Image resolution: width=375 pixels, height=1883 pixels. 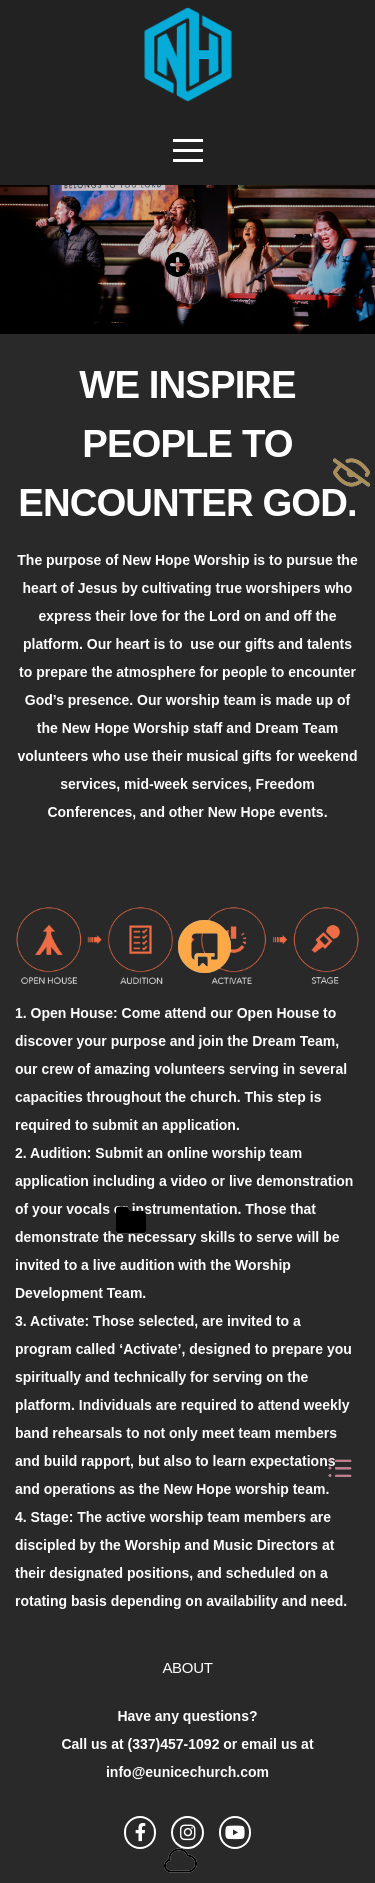 What do you see at coordinates (340, 1468) in the screenshot?
I see `view items as a bulleted list` at bounding box center [340, 1468].